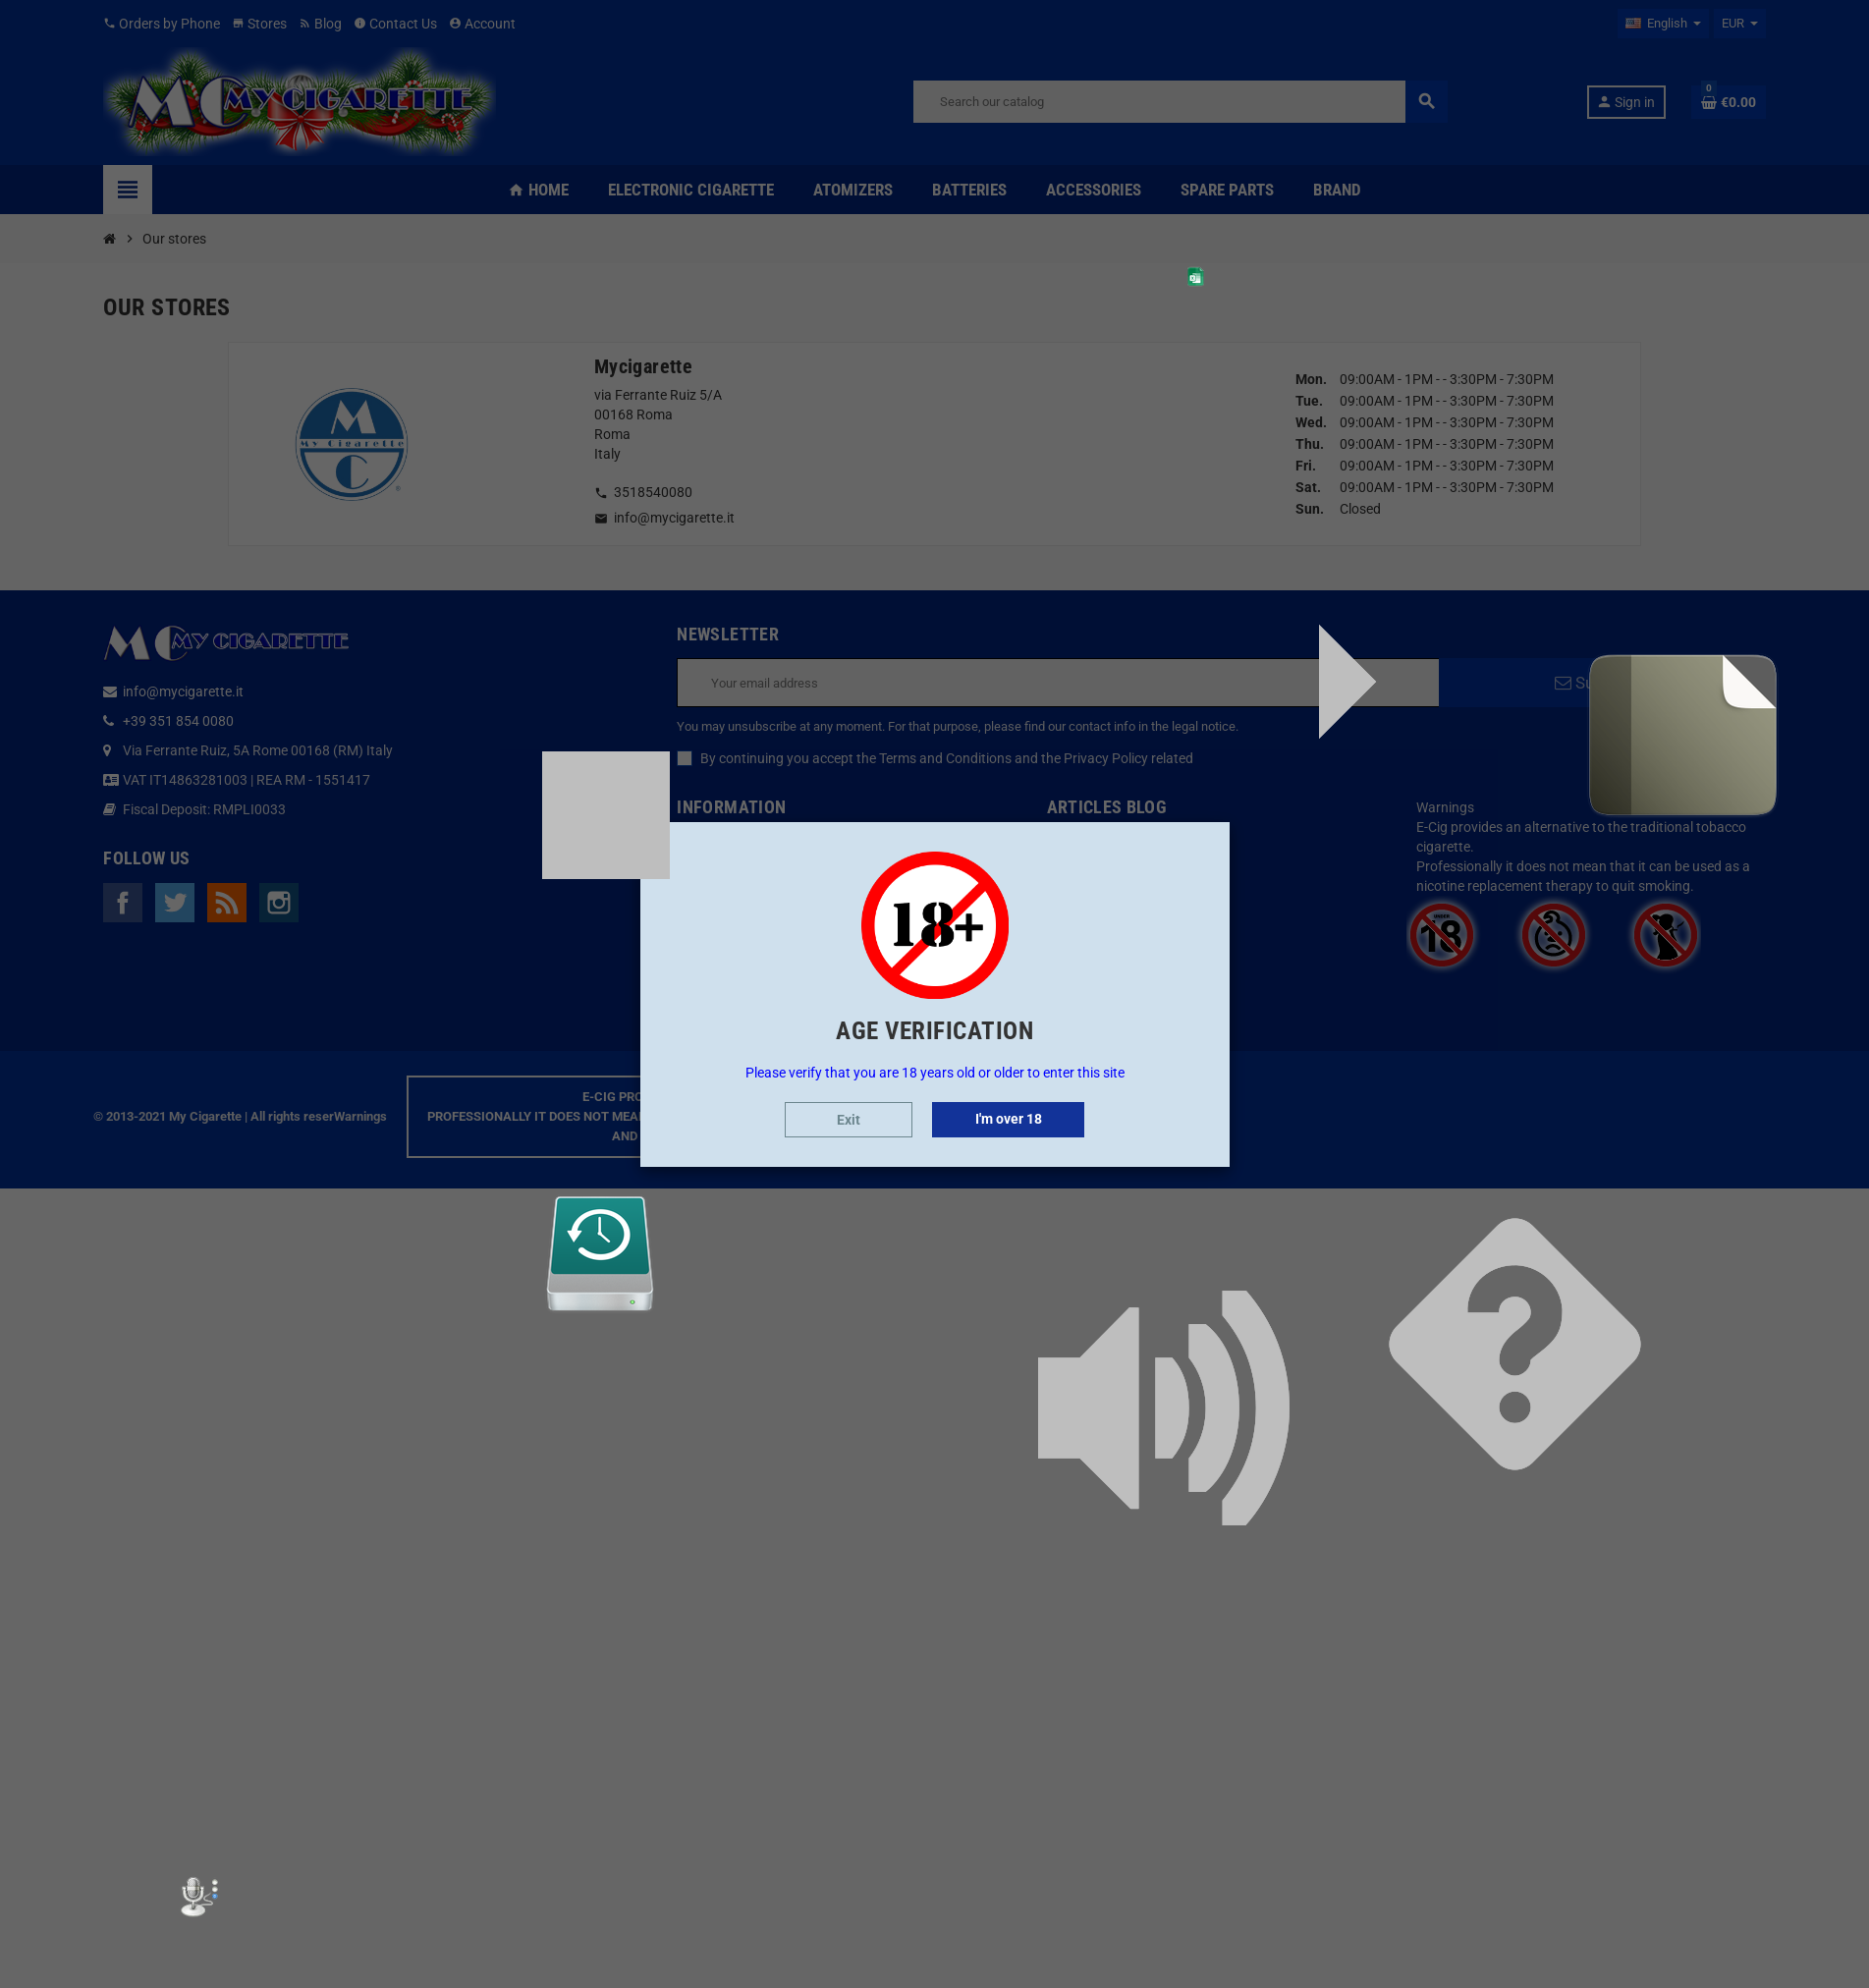 Image resolution: width=1869 pixels, height=1988 pixels. Describe the element at coordinates (606, 815) in the screenshot. I see `stop media playback` at that location.